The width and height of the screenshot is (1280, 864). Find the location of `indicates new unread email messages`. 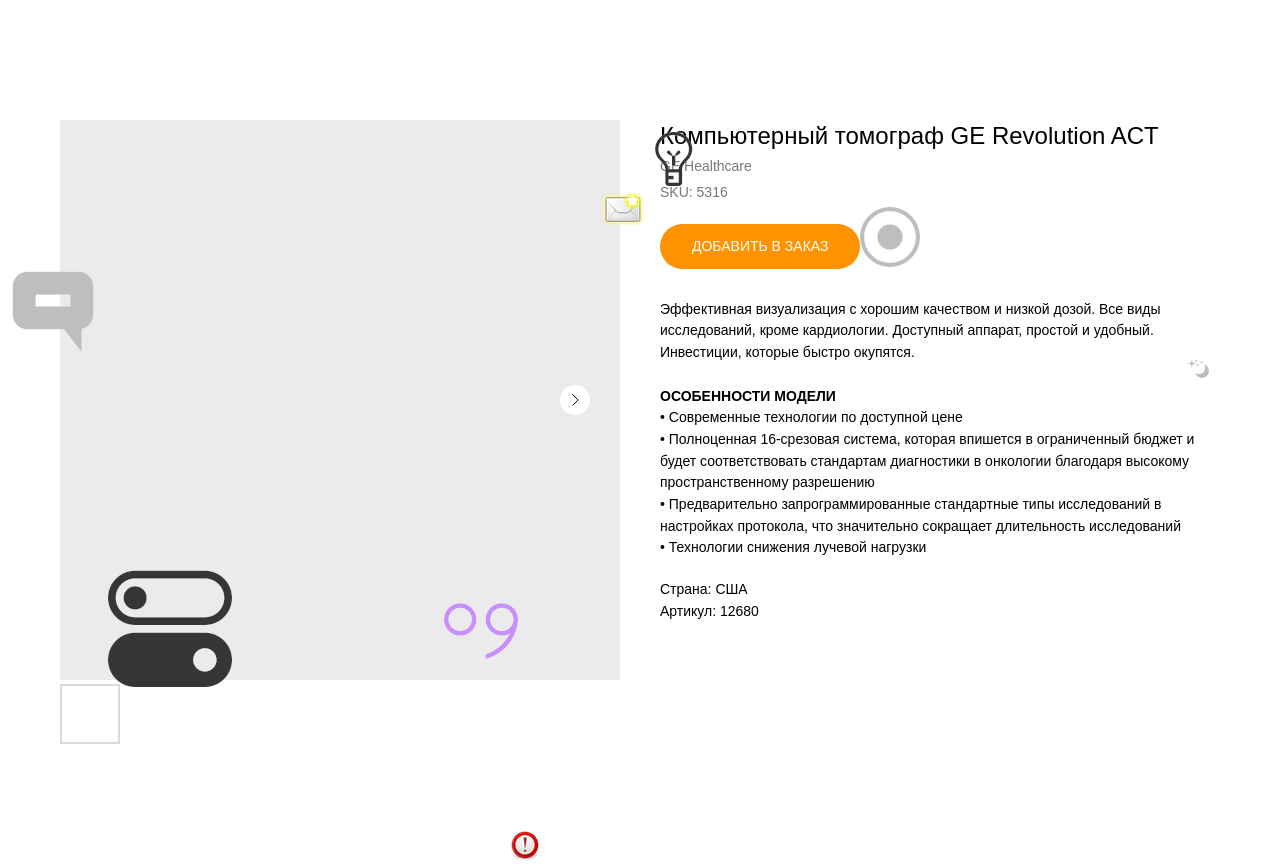

indicates new unread email messages is located at coordinates (622, 209).